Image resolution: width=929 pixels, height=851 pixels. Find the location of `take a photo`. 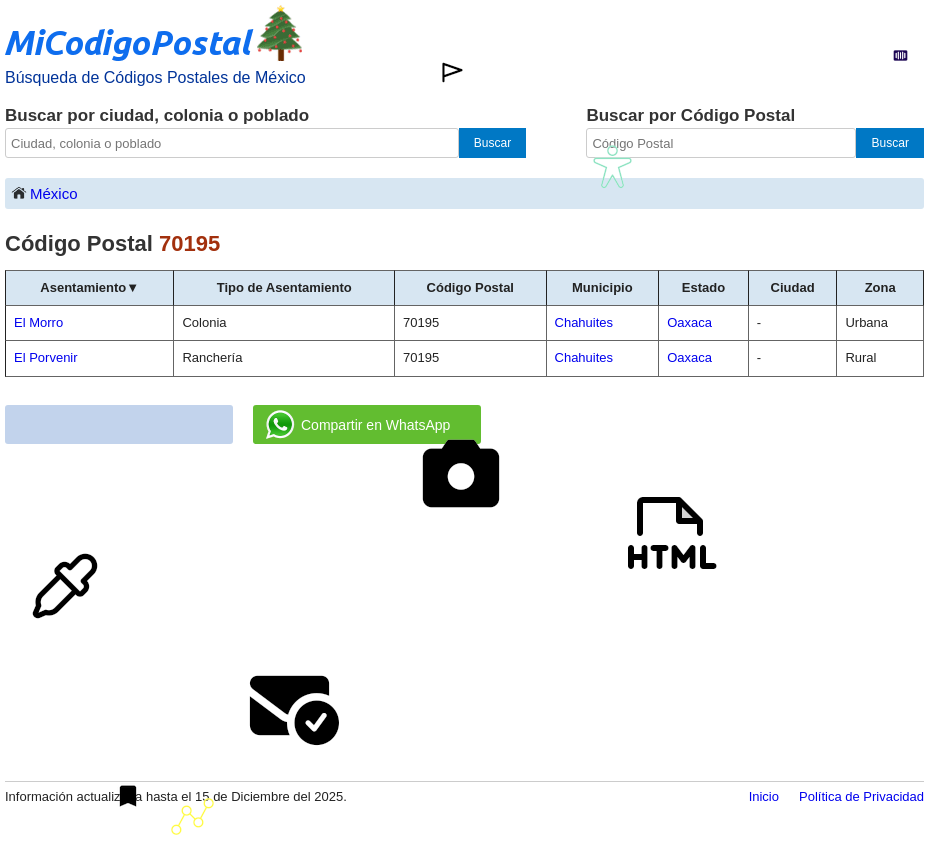

take a photo is located at coordinates (461, 475).